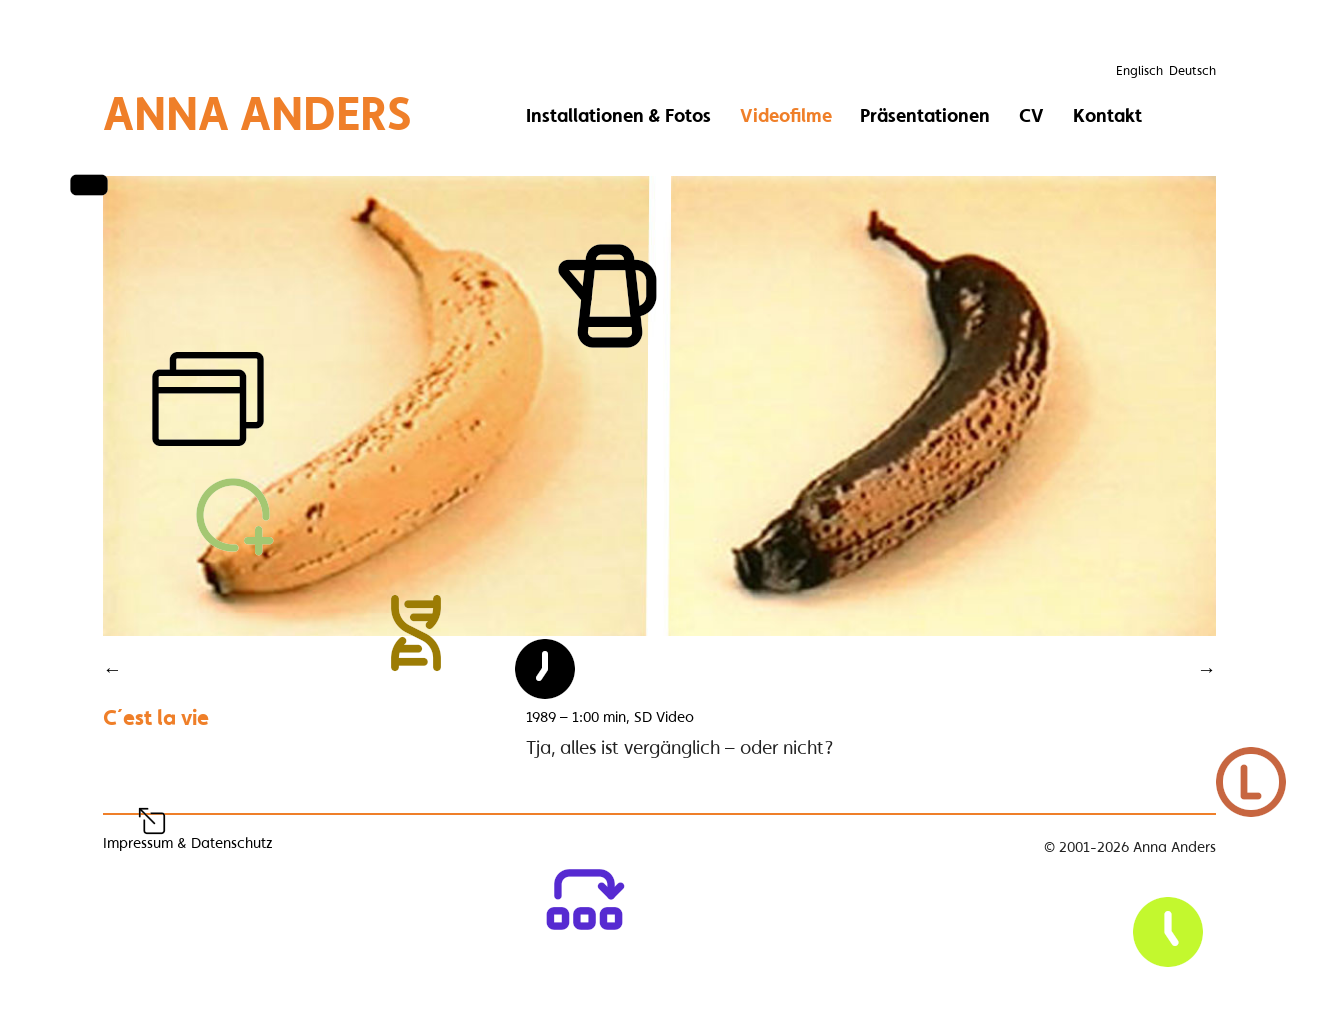  I want to click on reorder items in a list, so click(584, 899).